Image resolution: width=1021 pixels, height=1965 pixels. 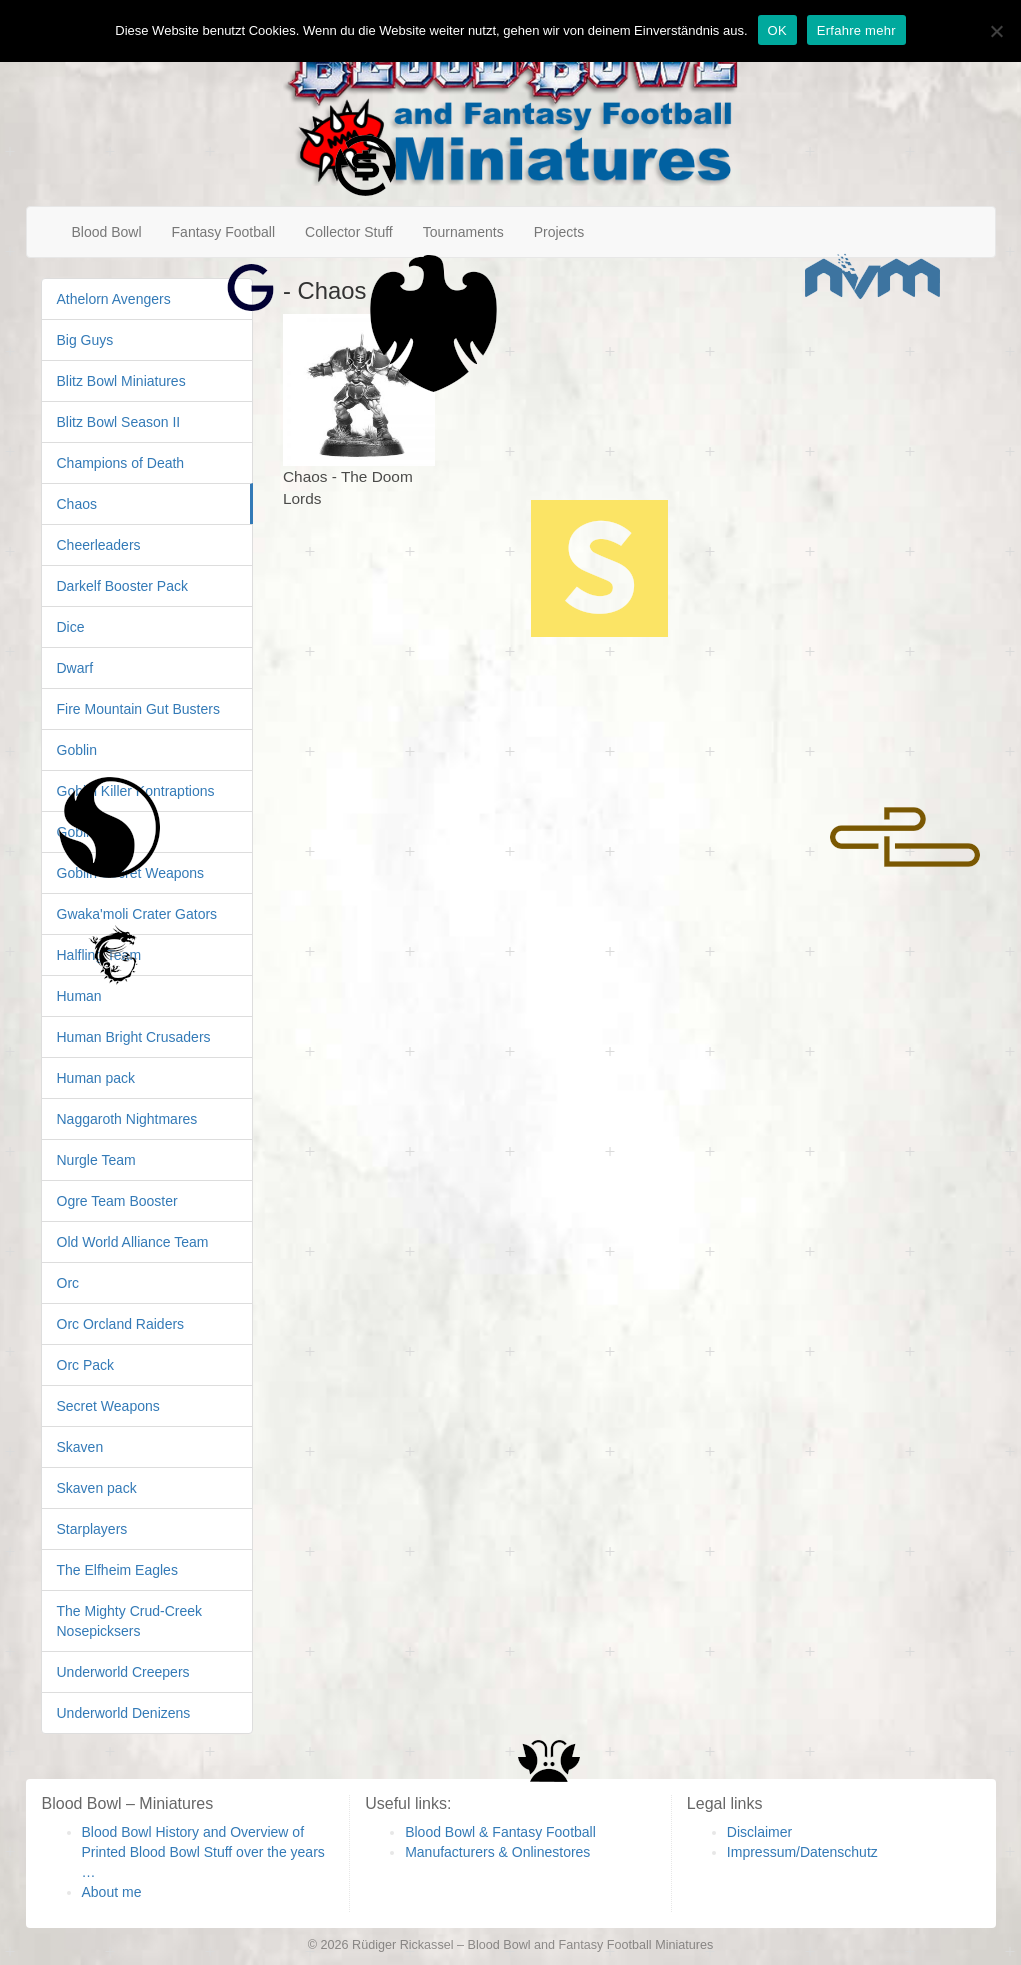 I want to click on sign in with Google, so click(x=250, y=287).